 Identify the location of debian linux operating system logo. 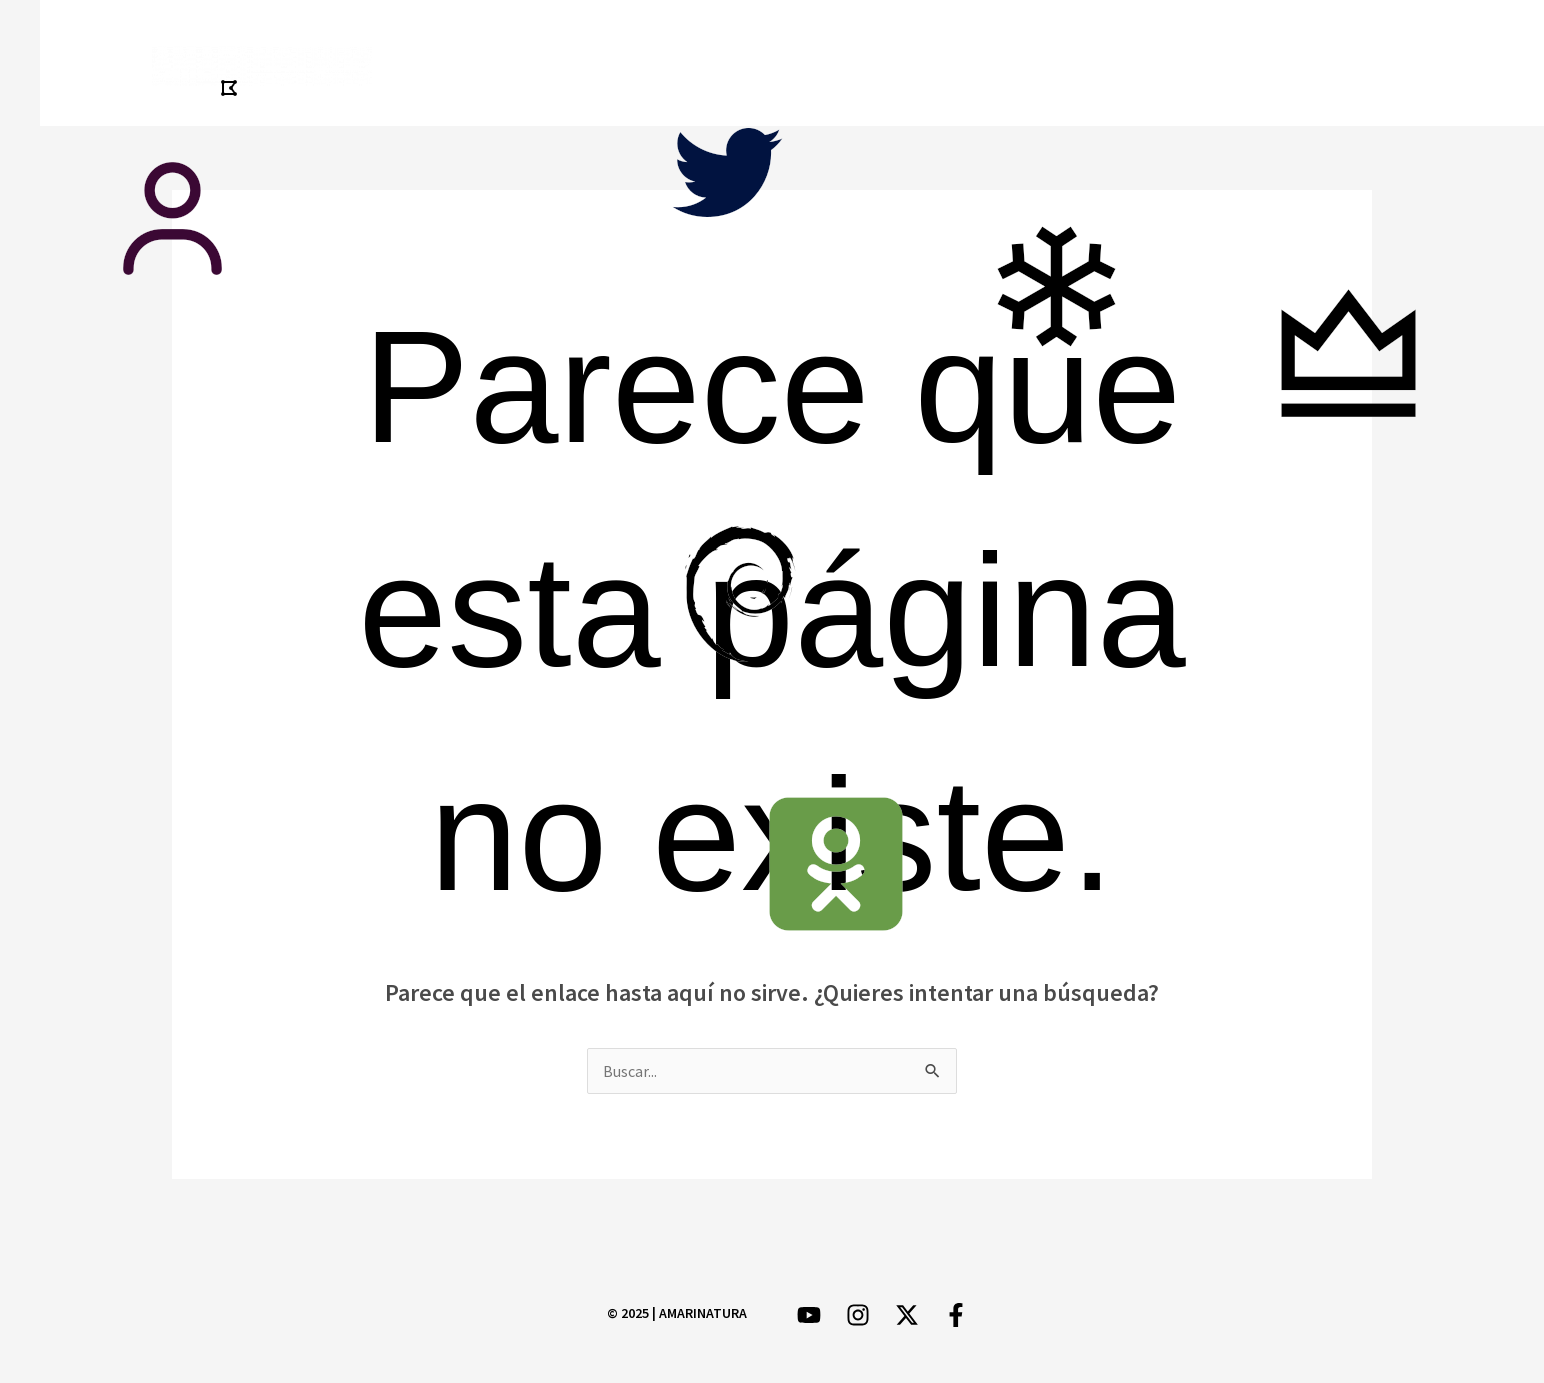
(739, 593).